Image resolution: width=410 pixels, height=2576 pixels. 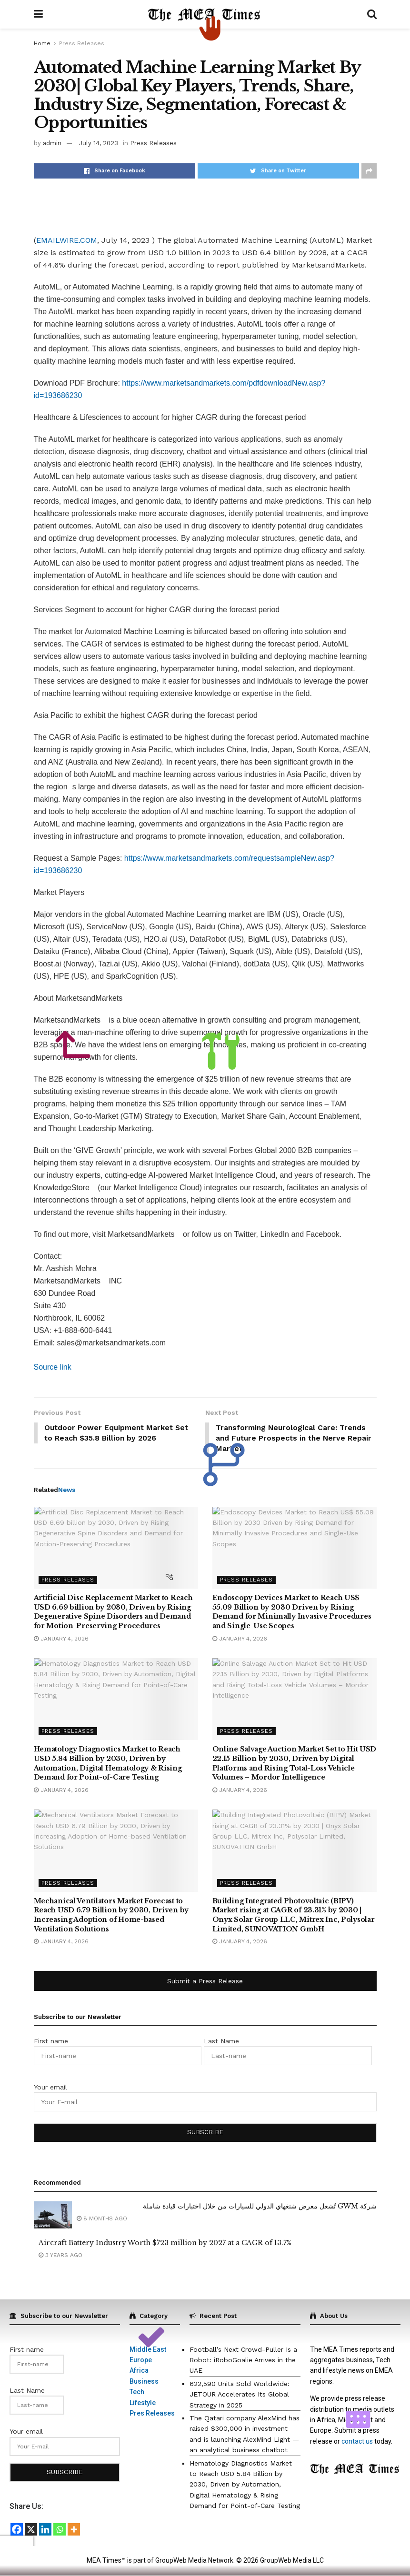 What do you see at coordinates (71, 1045) in the screenshot?
I see `go back and return to top` at bounding box center [71, 1045].